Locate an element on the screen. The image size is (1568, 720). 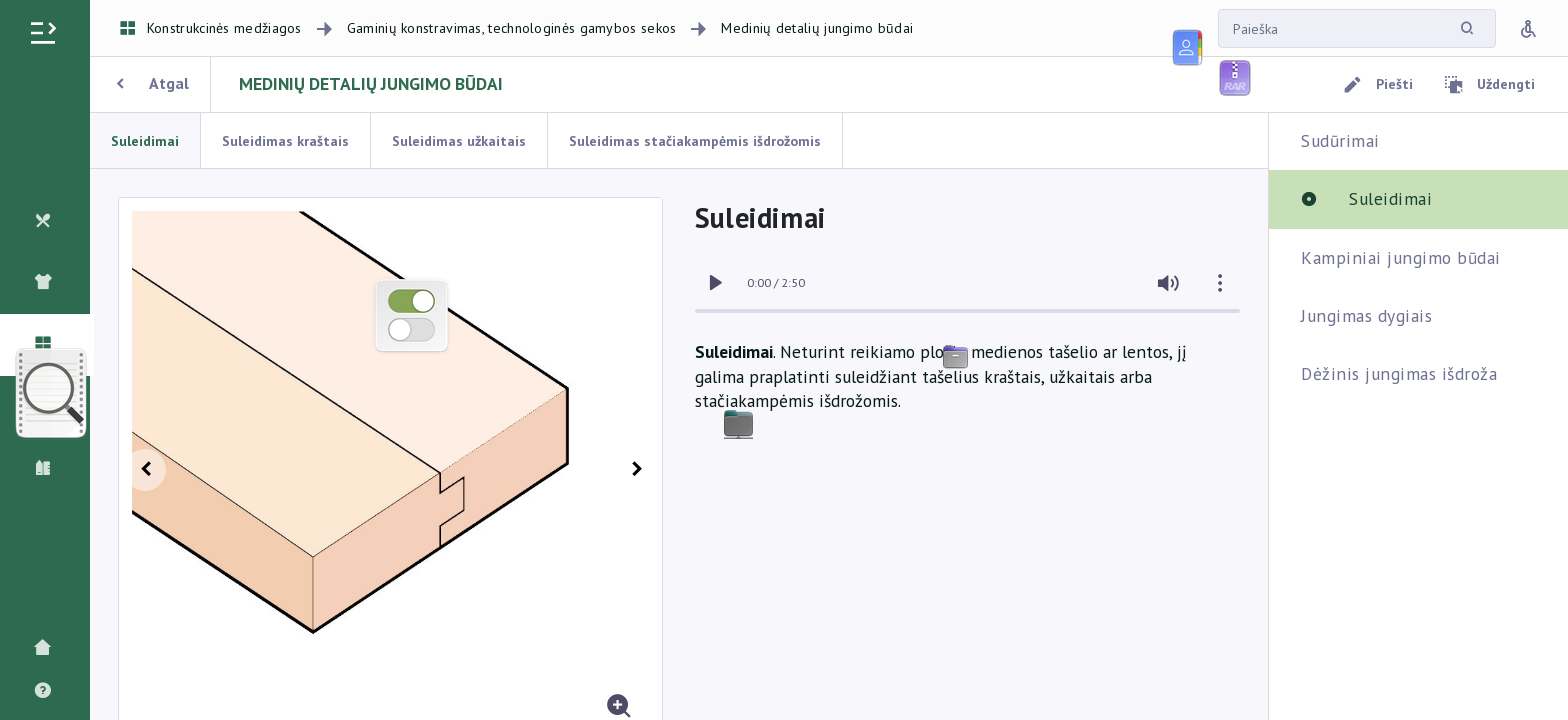
open system log viewer is located at coordinates (51, 393).